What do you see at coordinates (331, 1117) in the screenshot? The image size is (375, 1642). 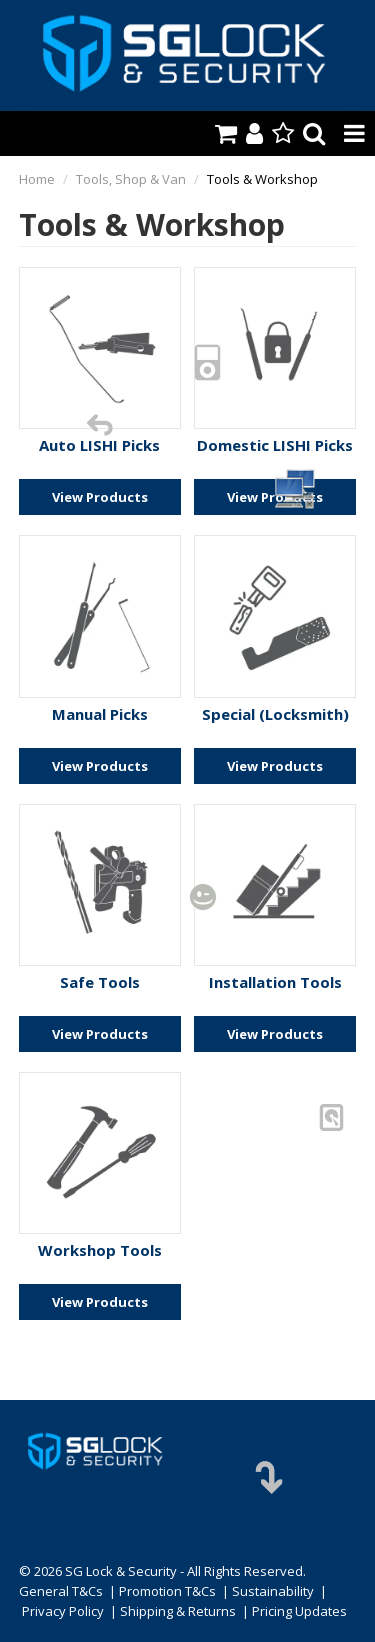 I see `access system hard drive` at bounding box center [331, 1117].